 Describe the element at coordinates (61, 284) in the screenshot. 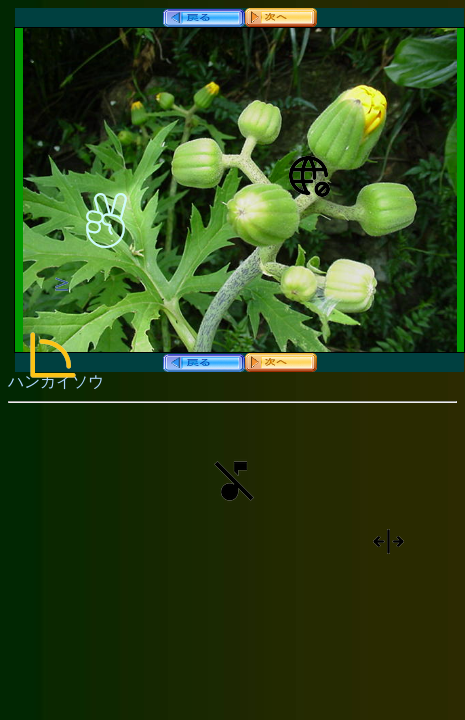

I see `greater than or equal to mathematical operator` at that location.